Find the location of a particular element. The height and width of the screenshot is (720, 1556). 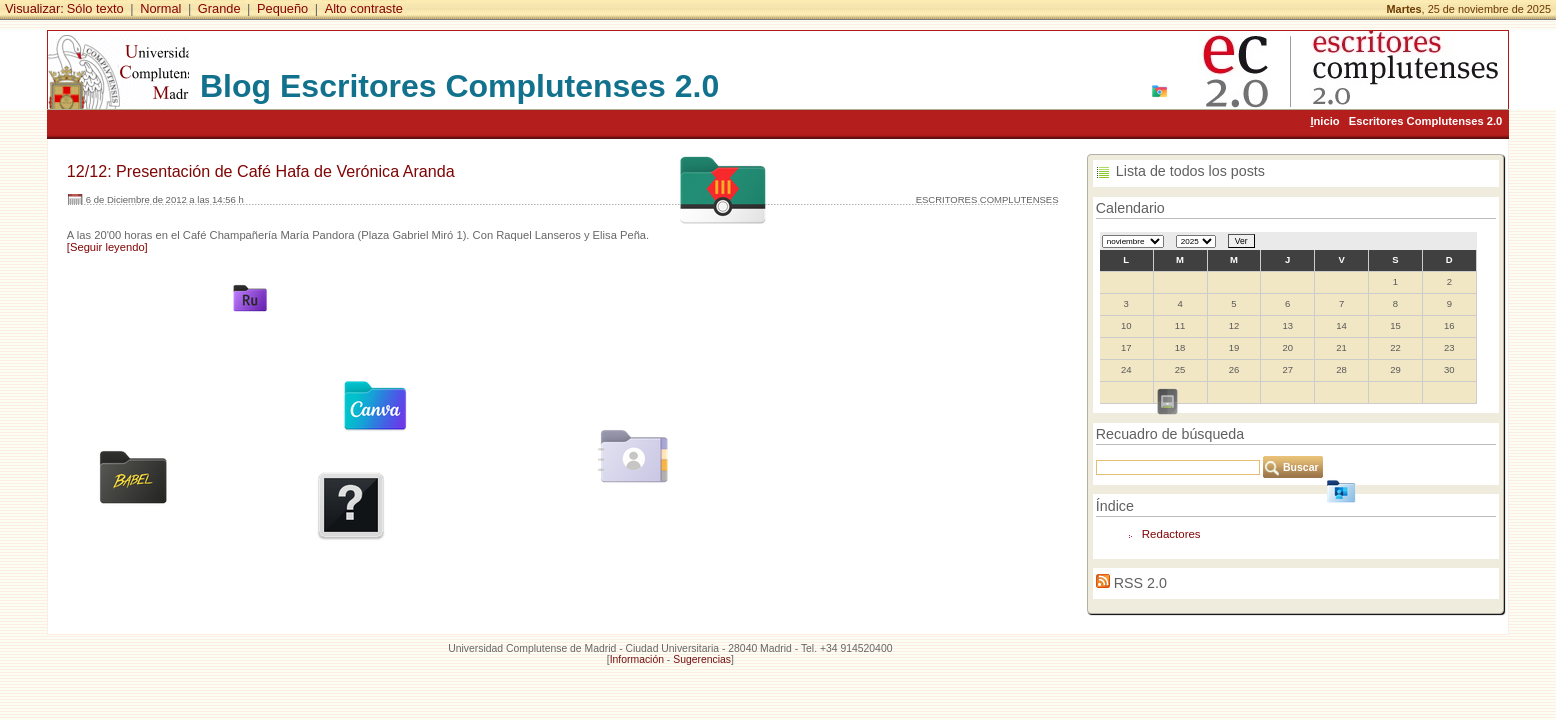

n64 game rom file is located at coordinates (1167, 401).